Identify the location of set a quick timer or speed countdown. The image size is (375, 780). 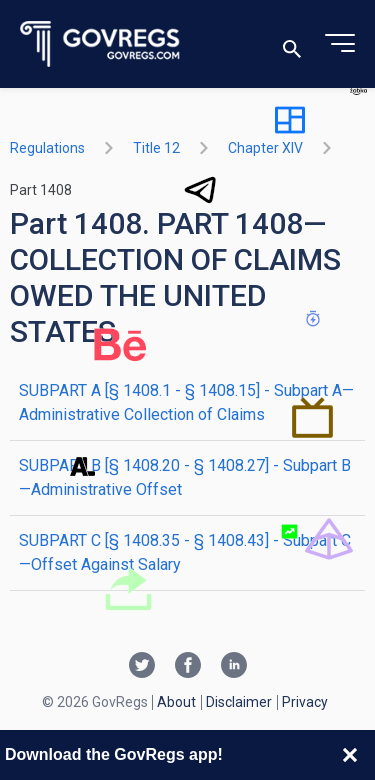
(313, 319).